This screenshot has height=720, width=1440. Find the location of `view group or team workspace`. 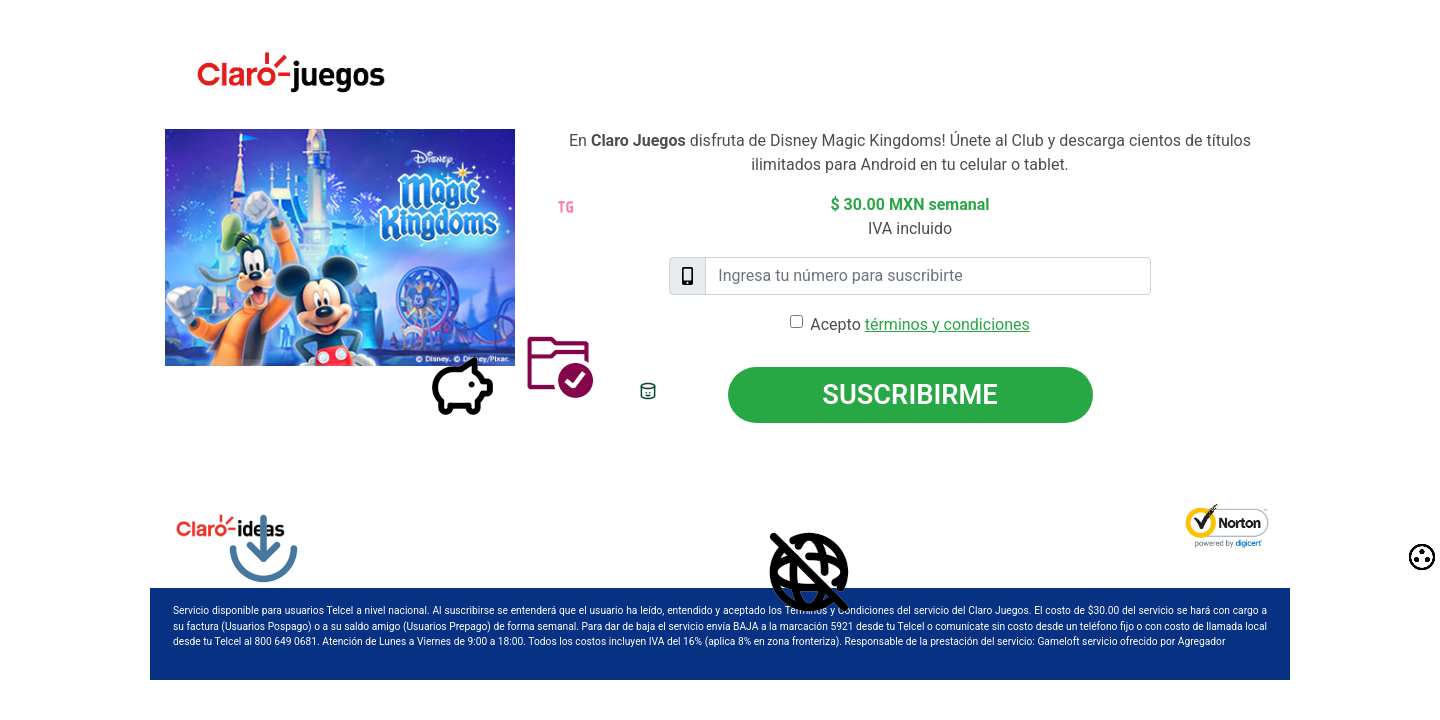

view group or team workspace is located at coordinates (1422, 557).